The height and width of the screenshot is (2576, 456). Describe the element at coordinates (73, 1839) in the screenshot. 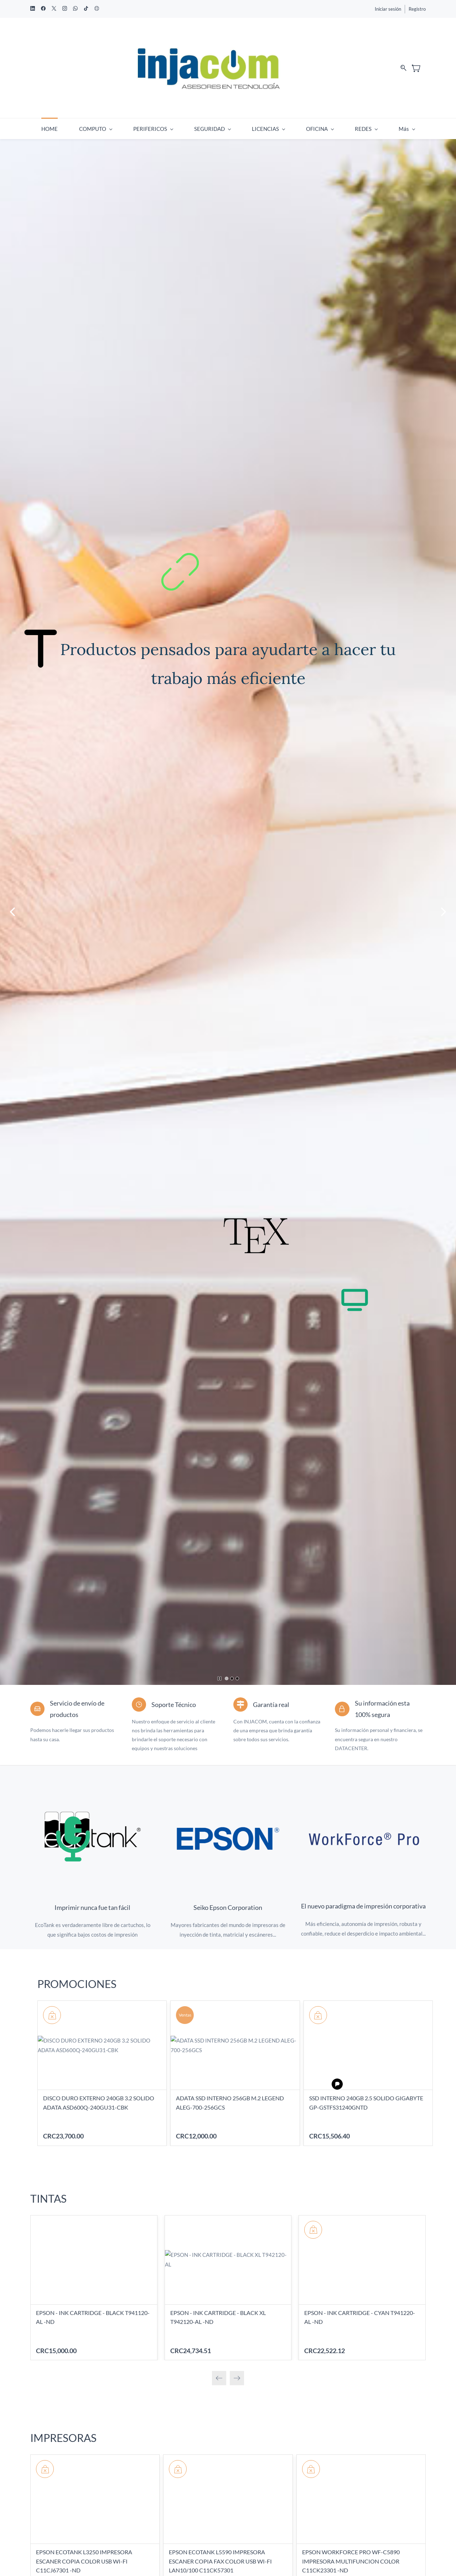

I see `tap to record audio or voice message` at that location.